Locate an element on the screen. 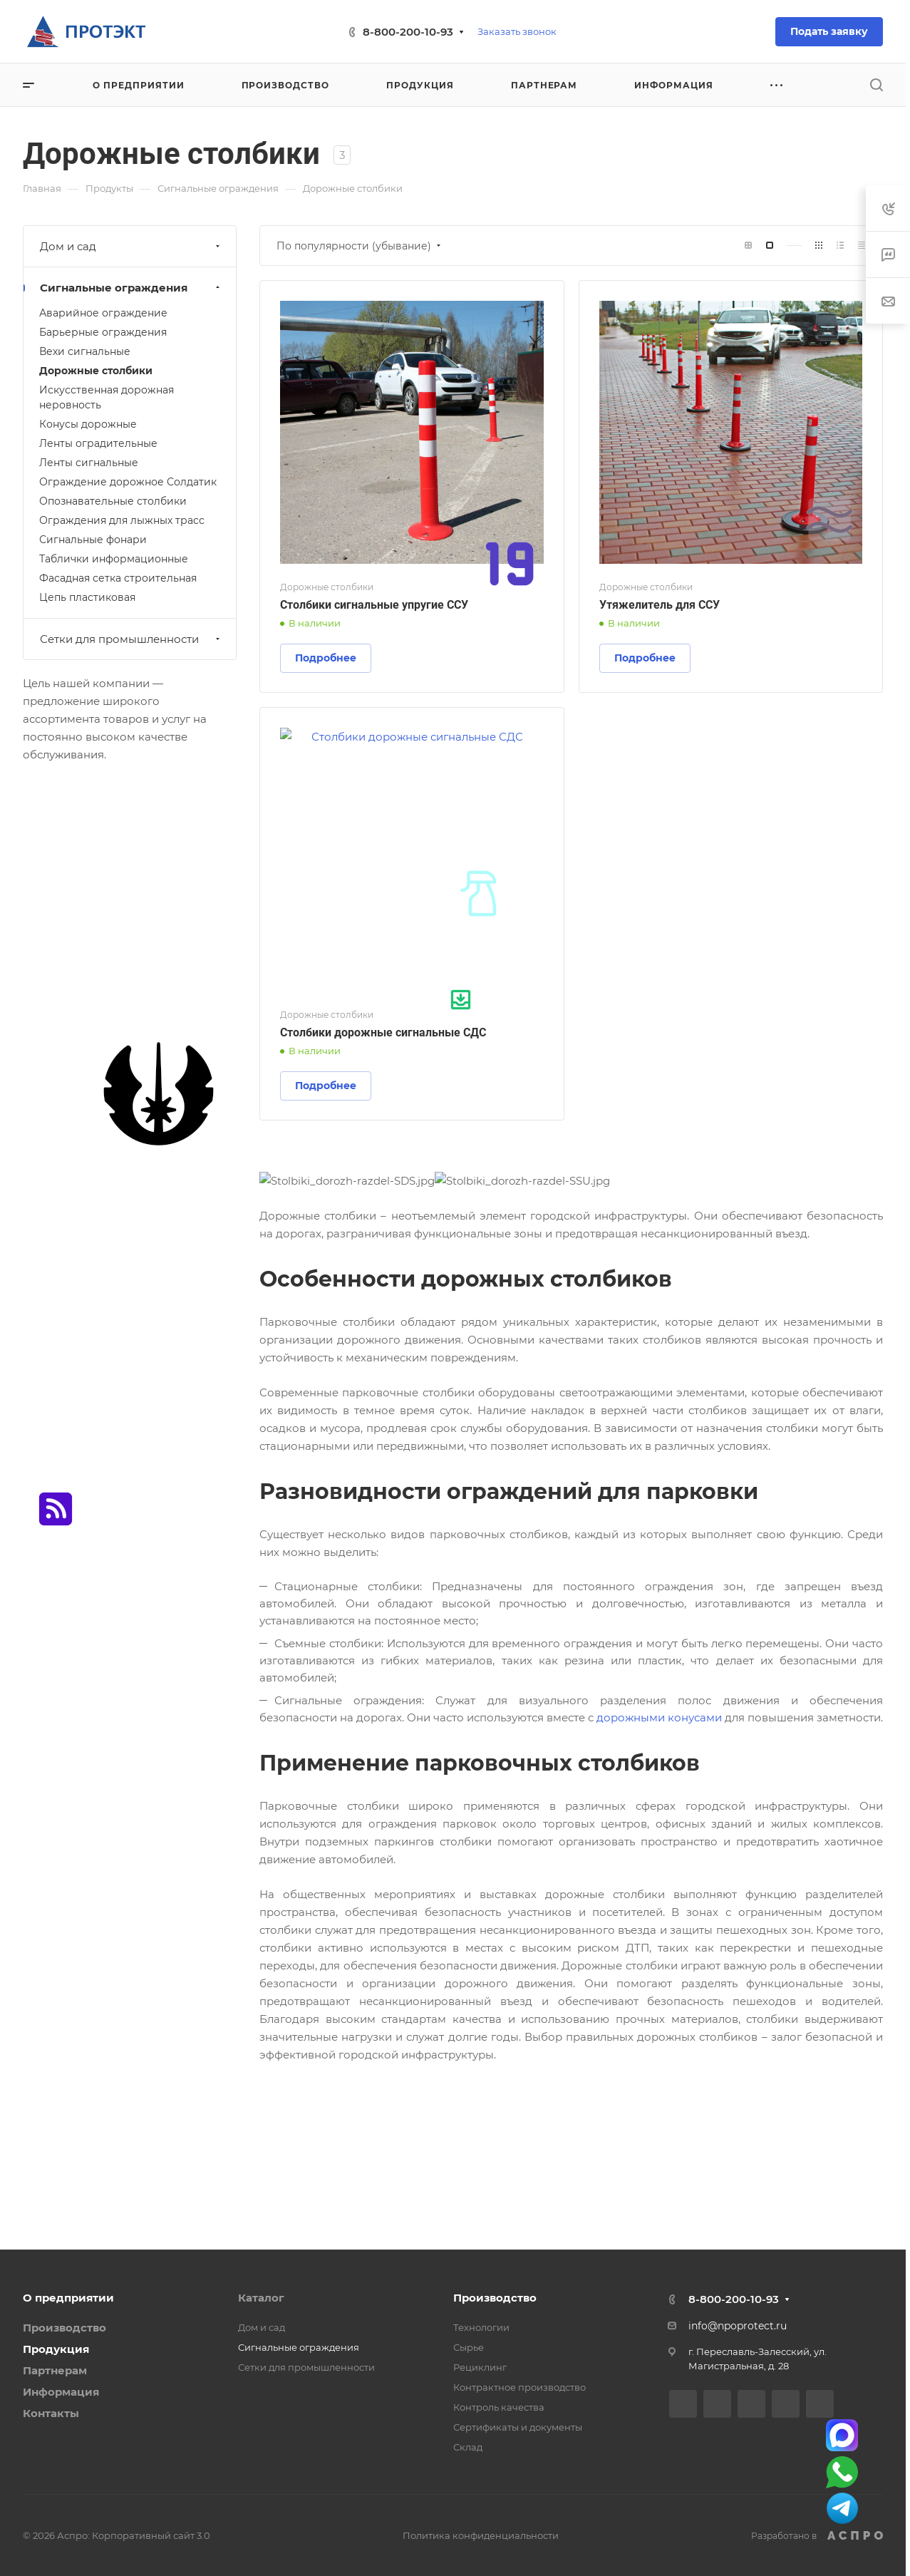 The width and height of the screenshot is (910, 2576). indicates 19 items or notifications is located at coordinates (507, 564).